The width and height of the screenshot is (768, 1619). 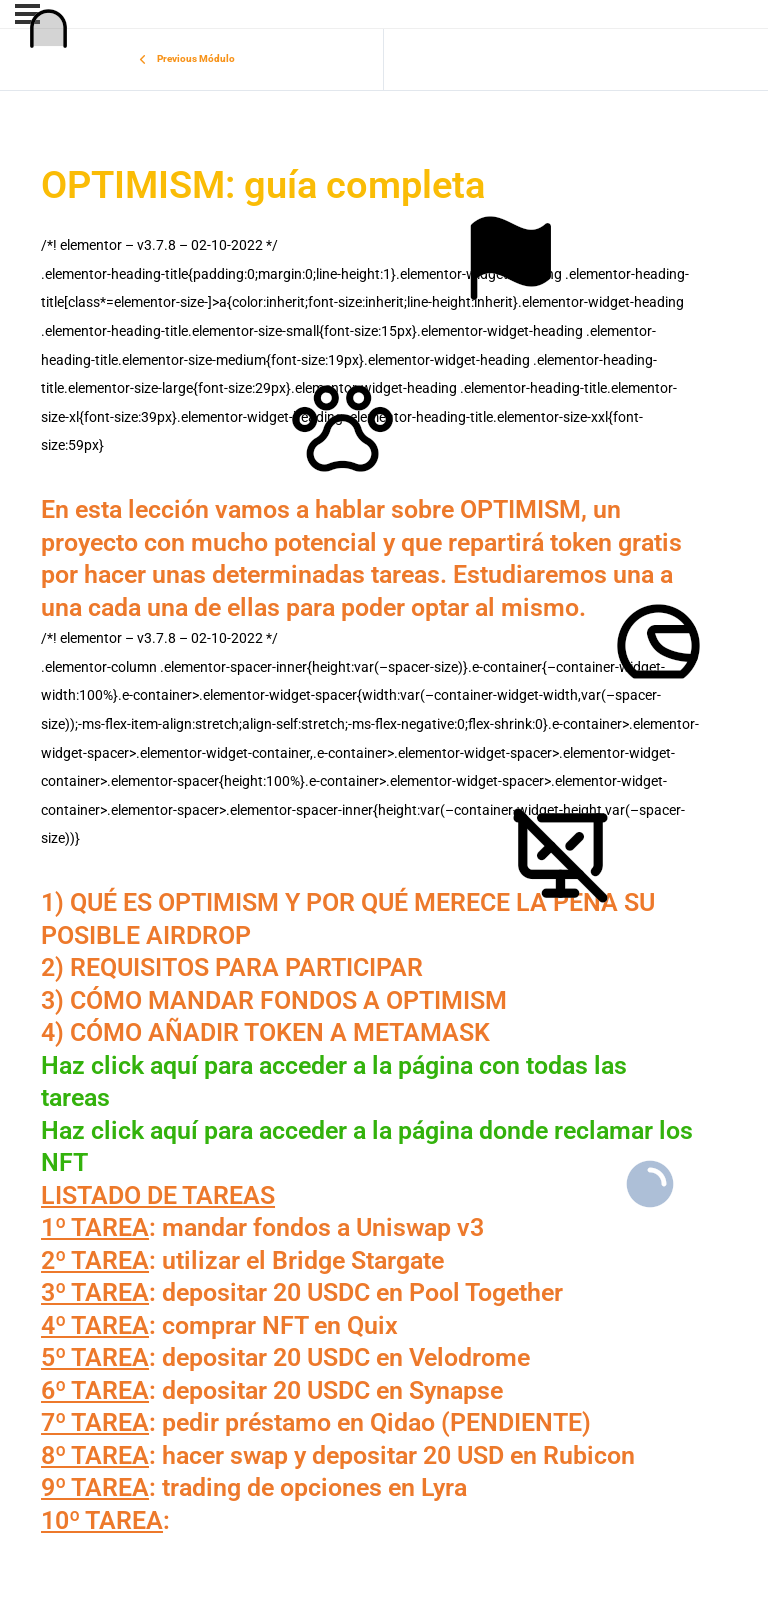 What do you see at coordinates (560, 855) in the screenshot?
I see `stop screen sharing or presentation mode` at bounding box center [560, 855].